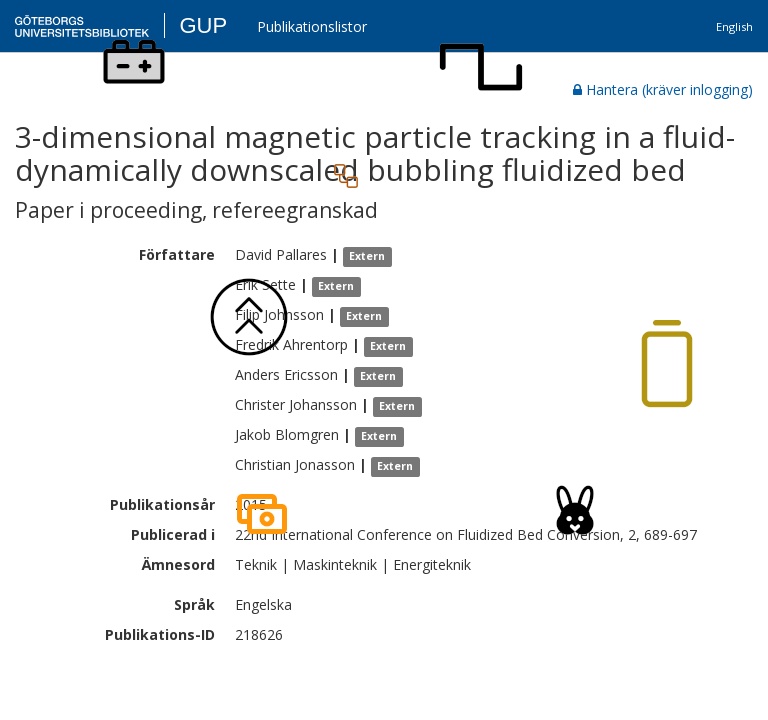 The width and height of the screenshot is (768, 720). What do you see at coordinates (481, 67) in the screenshot?
I see `toggle square wave audio signal` at bounding box center [481, 67].